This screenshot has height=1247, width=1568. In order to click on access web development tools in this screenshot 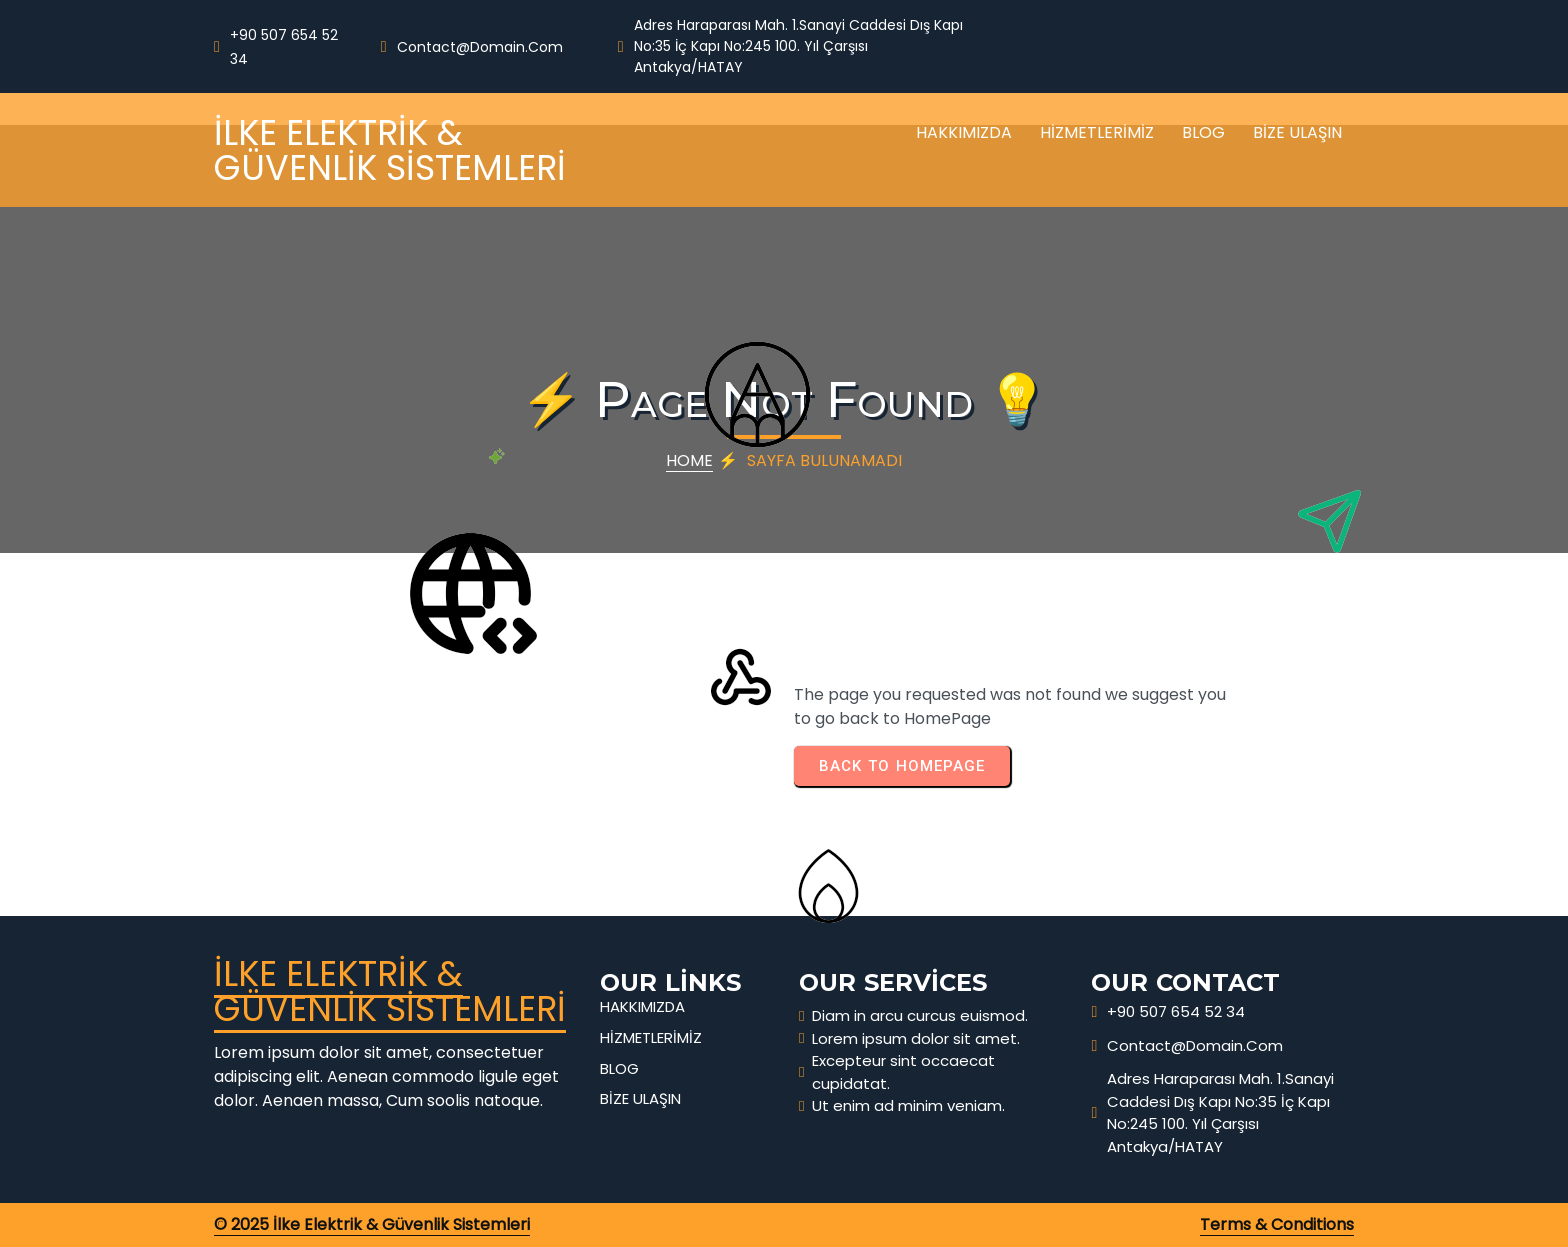, I will do `click(470, 593)`.